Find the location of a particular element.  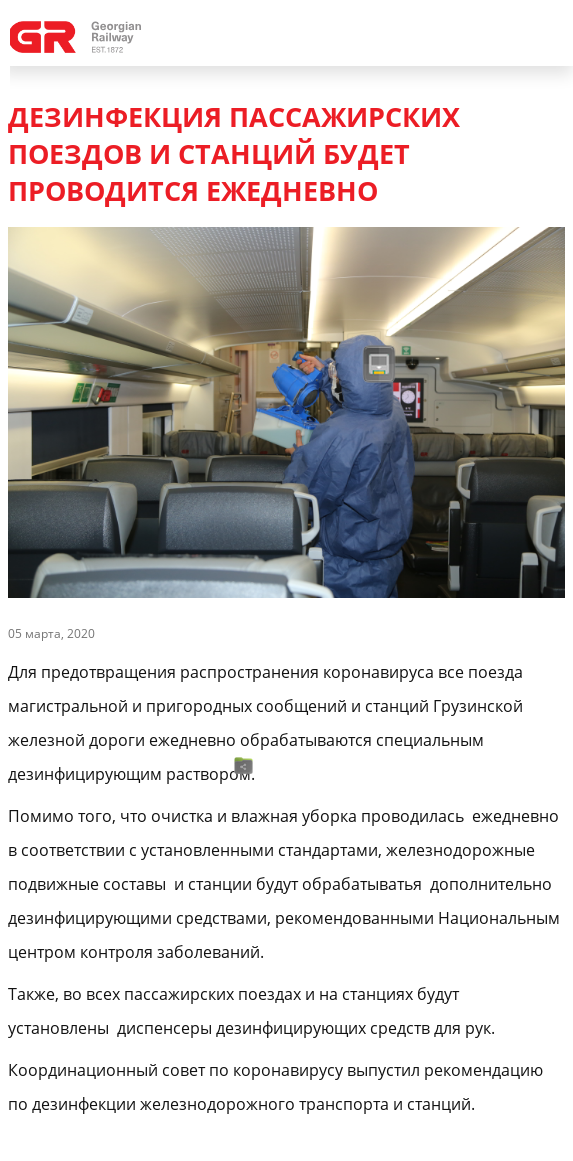

sega genesis/32x rom file is located at coordinates (379, 364).